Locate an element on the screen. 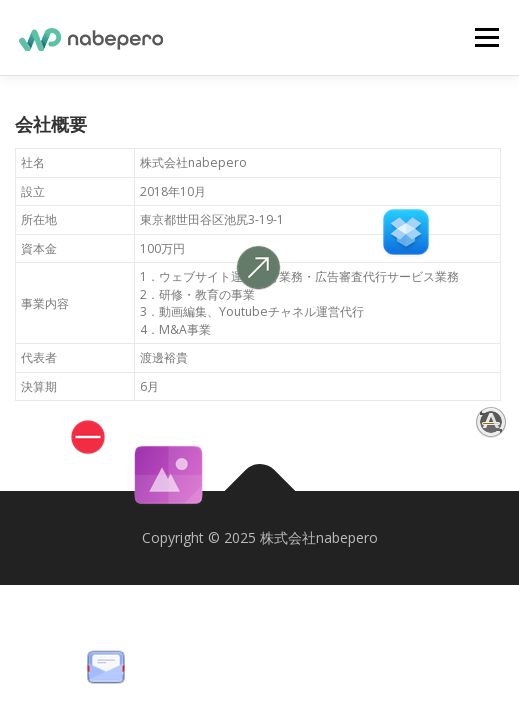 The image size is (519, 720). indicates a symbolic link or shortcut to another file is located at coordinates (258, 267).